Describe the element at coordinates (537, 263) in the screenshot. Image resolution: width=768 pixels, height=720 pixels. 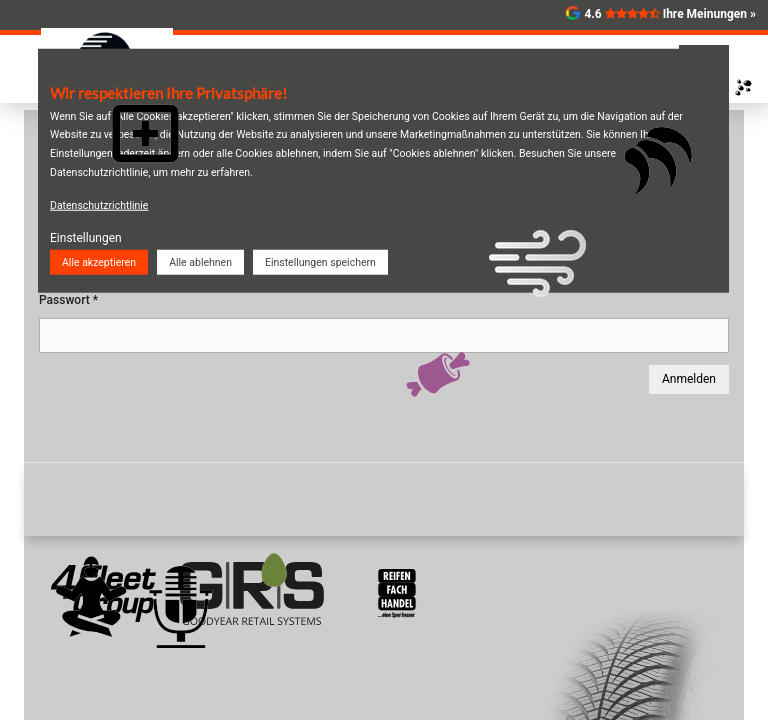
I see `indicates windy weather conditions` at that location.